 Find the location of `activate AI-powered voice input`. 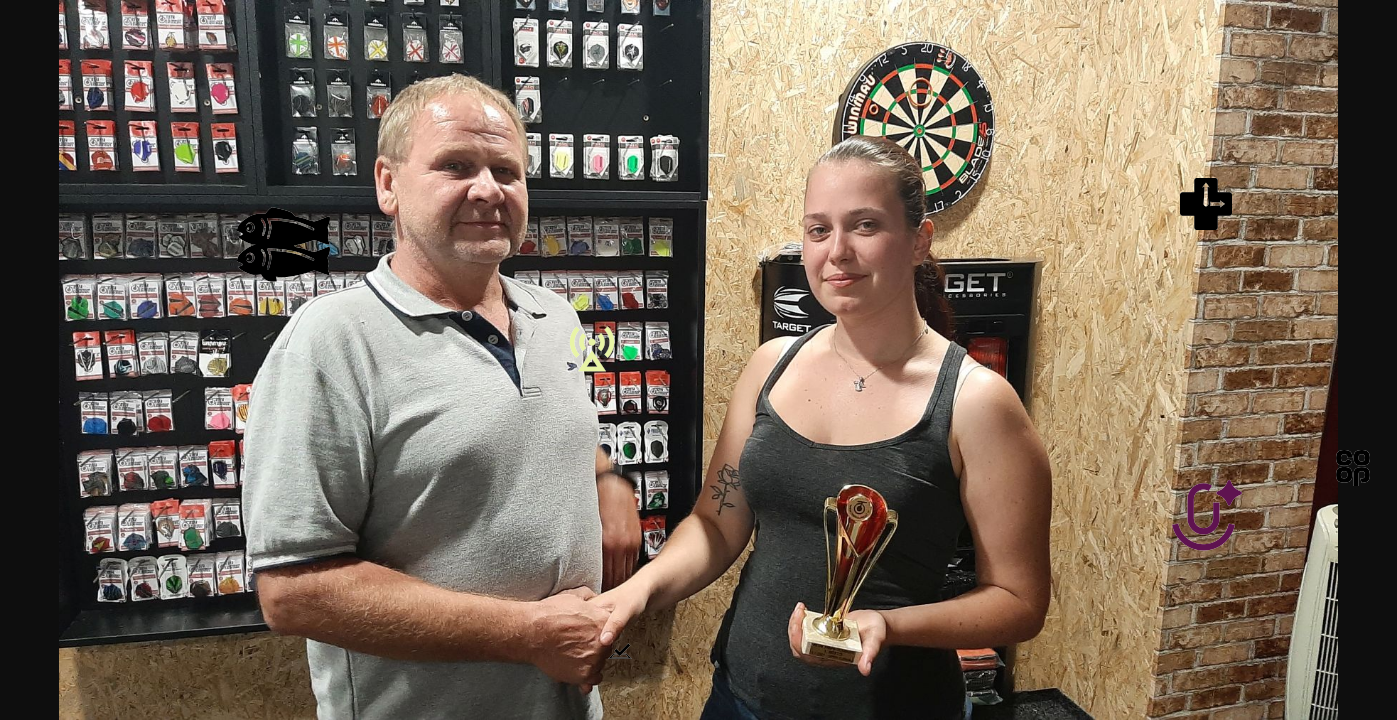

activate AI-powered voice input is located at coordinates (1203, 518).